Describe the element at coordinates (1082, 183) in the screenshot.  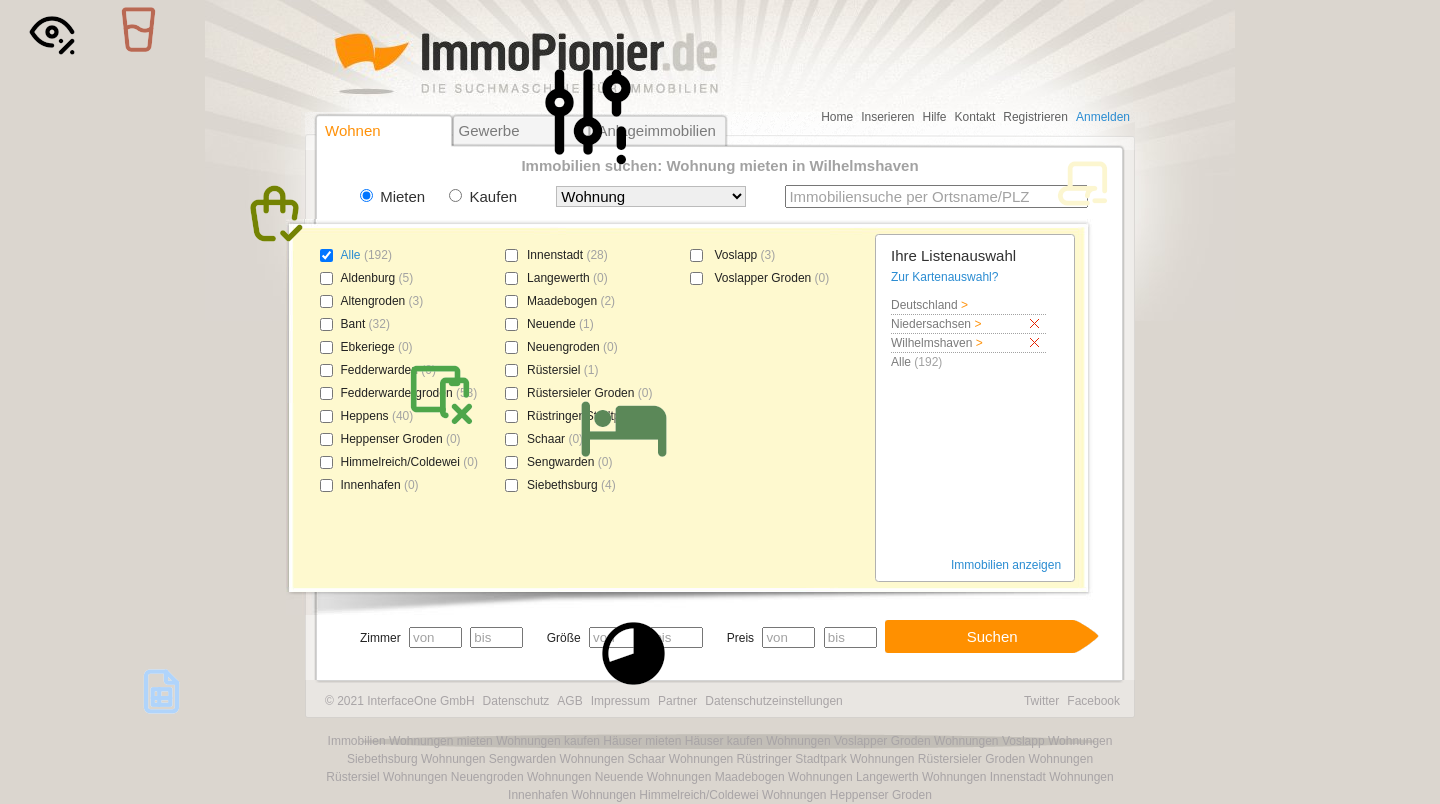
I see `remove a script or code file` at that location.